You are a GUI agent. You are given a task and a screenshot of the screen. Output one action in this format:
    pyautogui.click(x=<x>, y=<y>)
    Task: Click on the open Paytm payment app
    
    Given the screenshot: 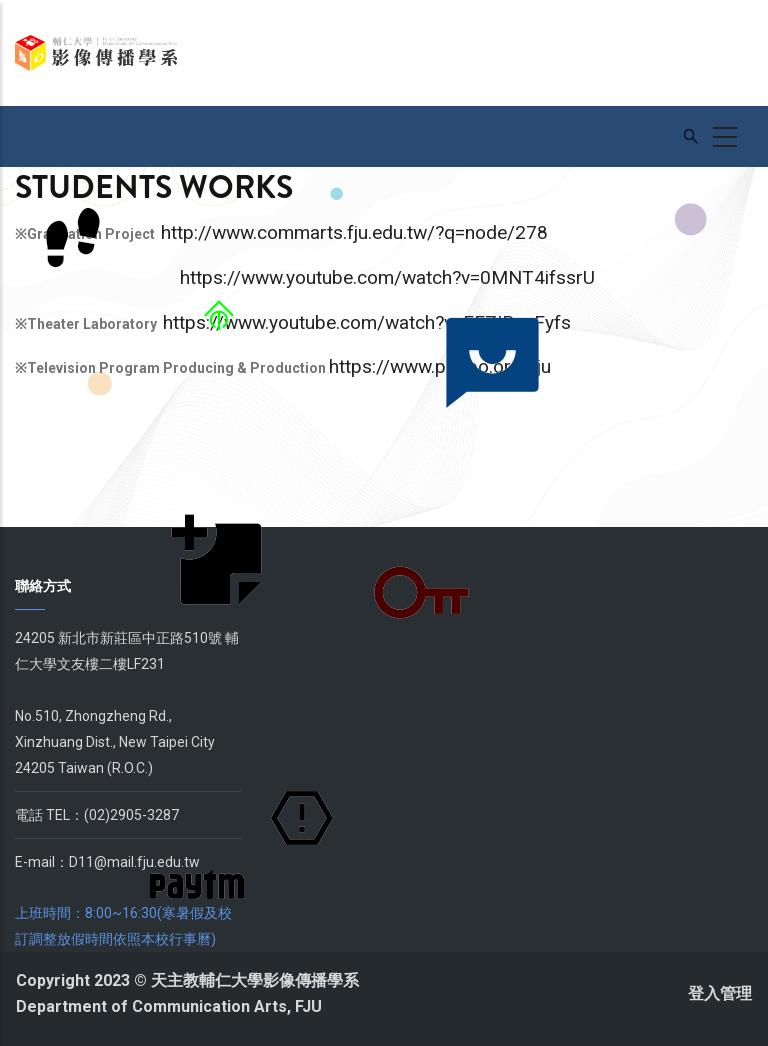 What is the action you would take?
    pyautogui.click(x=197, y=884)
    